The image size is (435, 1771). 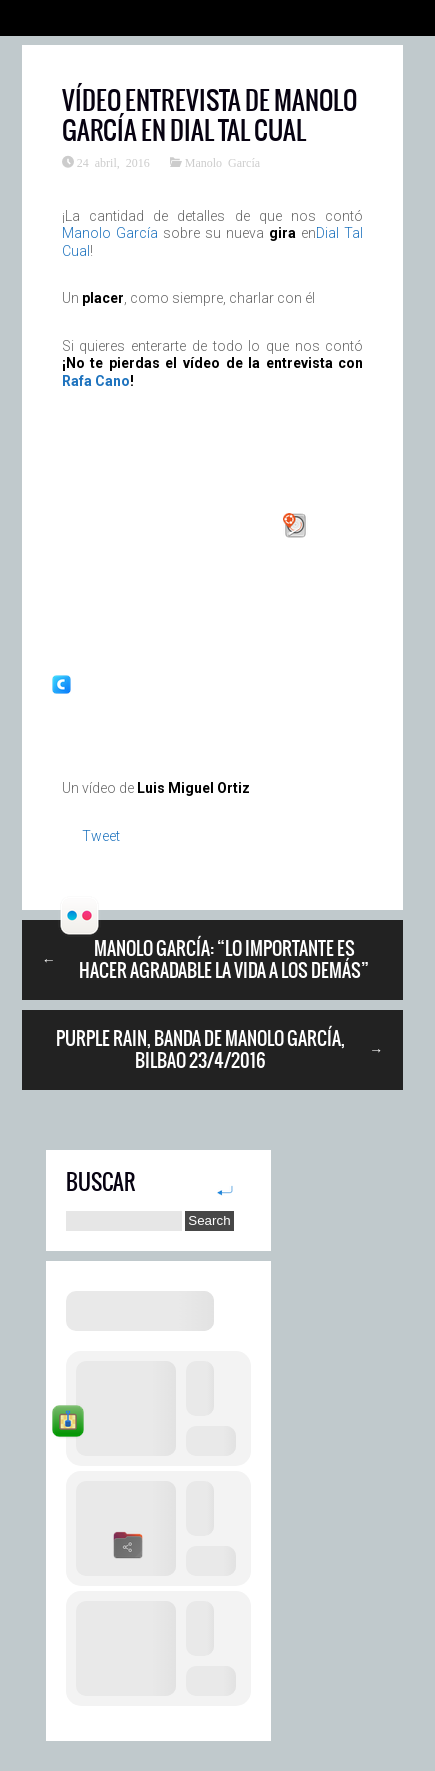 What do you see at coordinates (68, 1421) in the screenshot?
I see `open sandbox development environment` at bounding box center [68, 1421].